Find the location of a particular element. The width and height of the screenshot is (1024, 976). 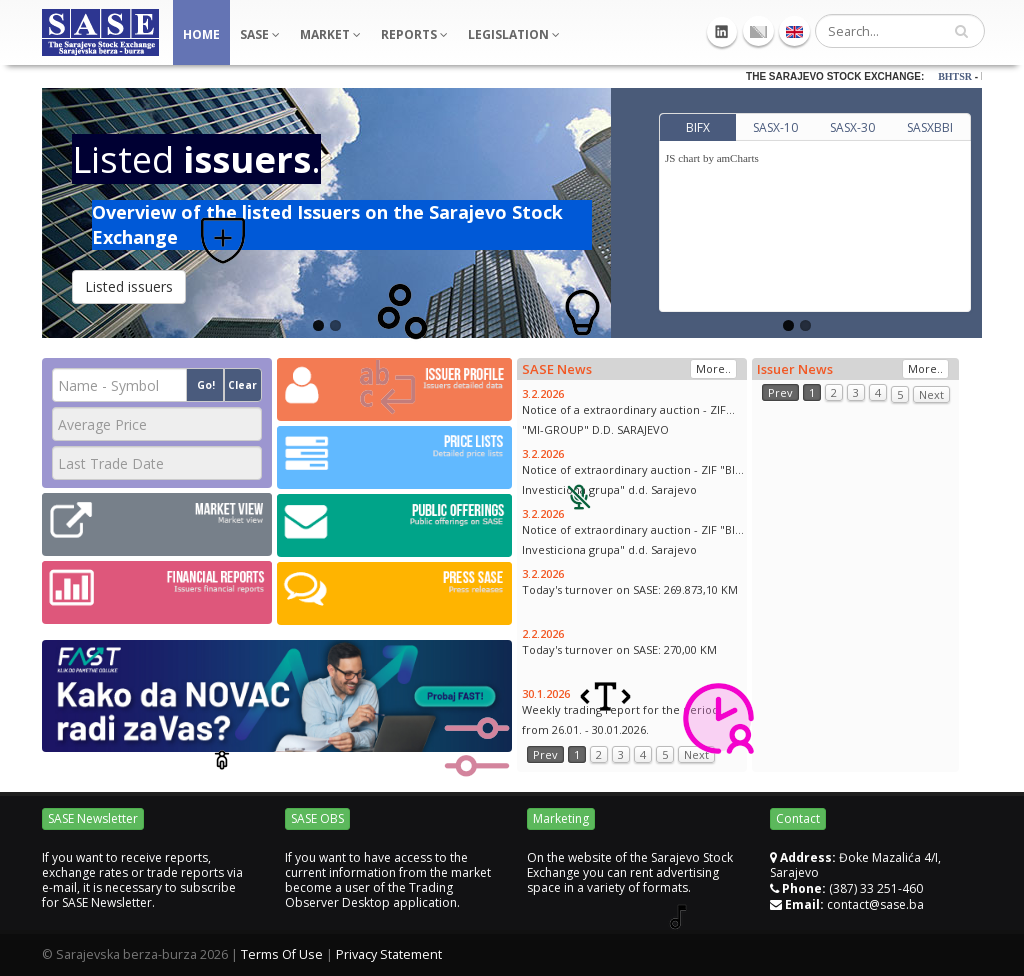

represents a function or method parameter is located at coordinates (605, 696).